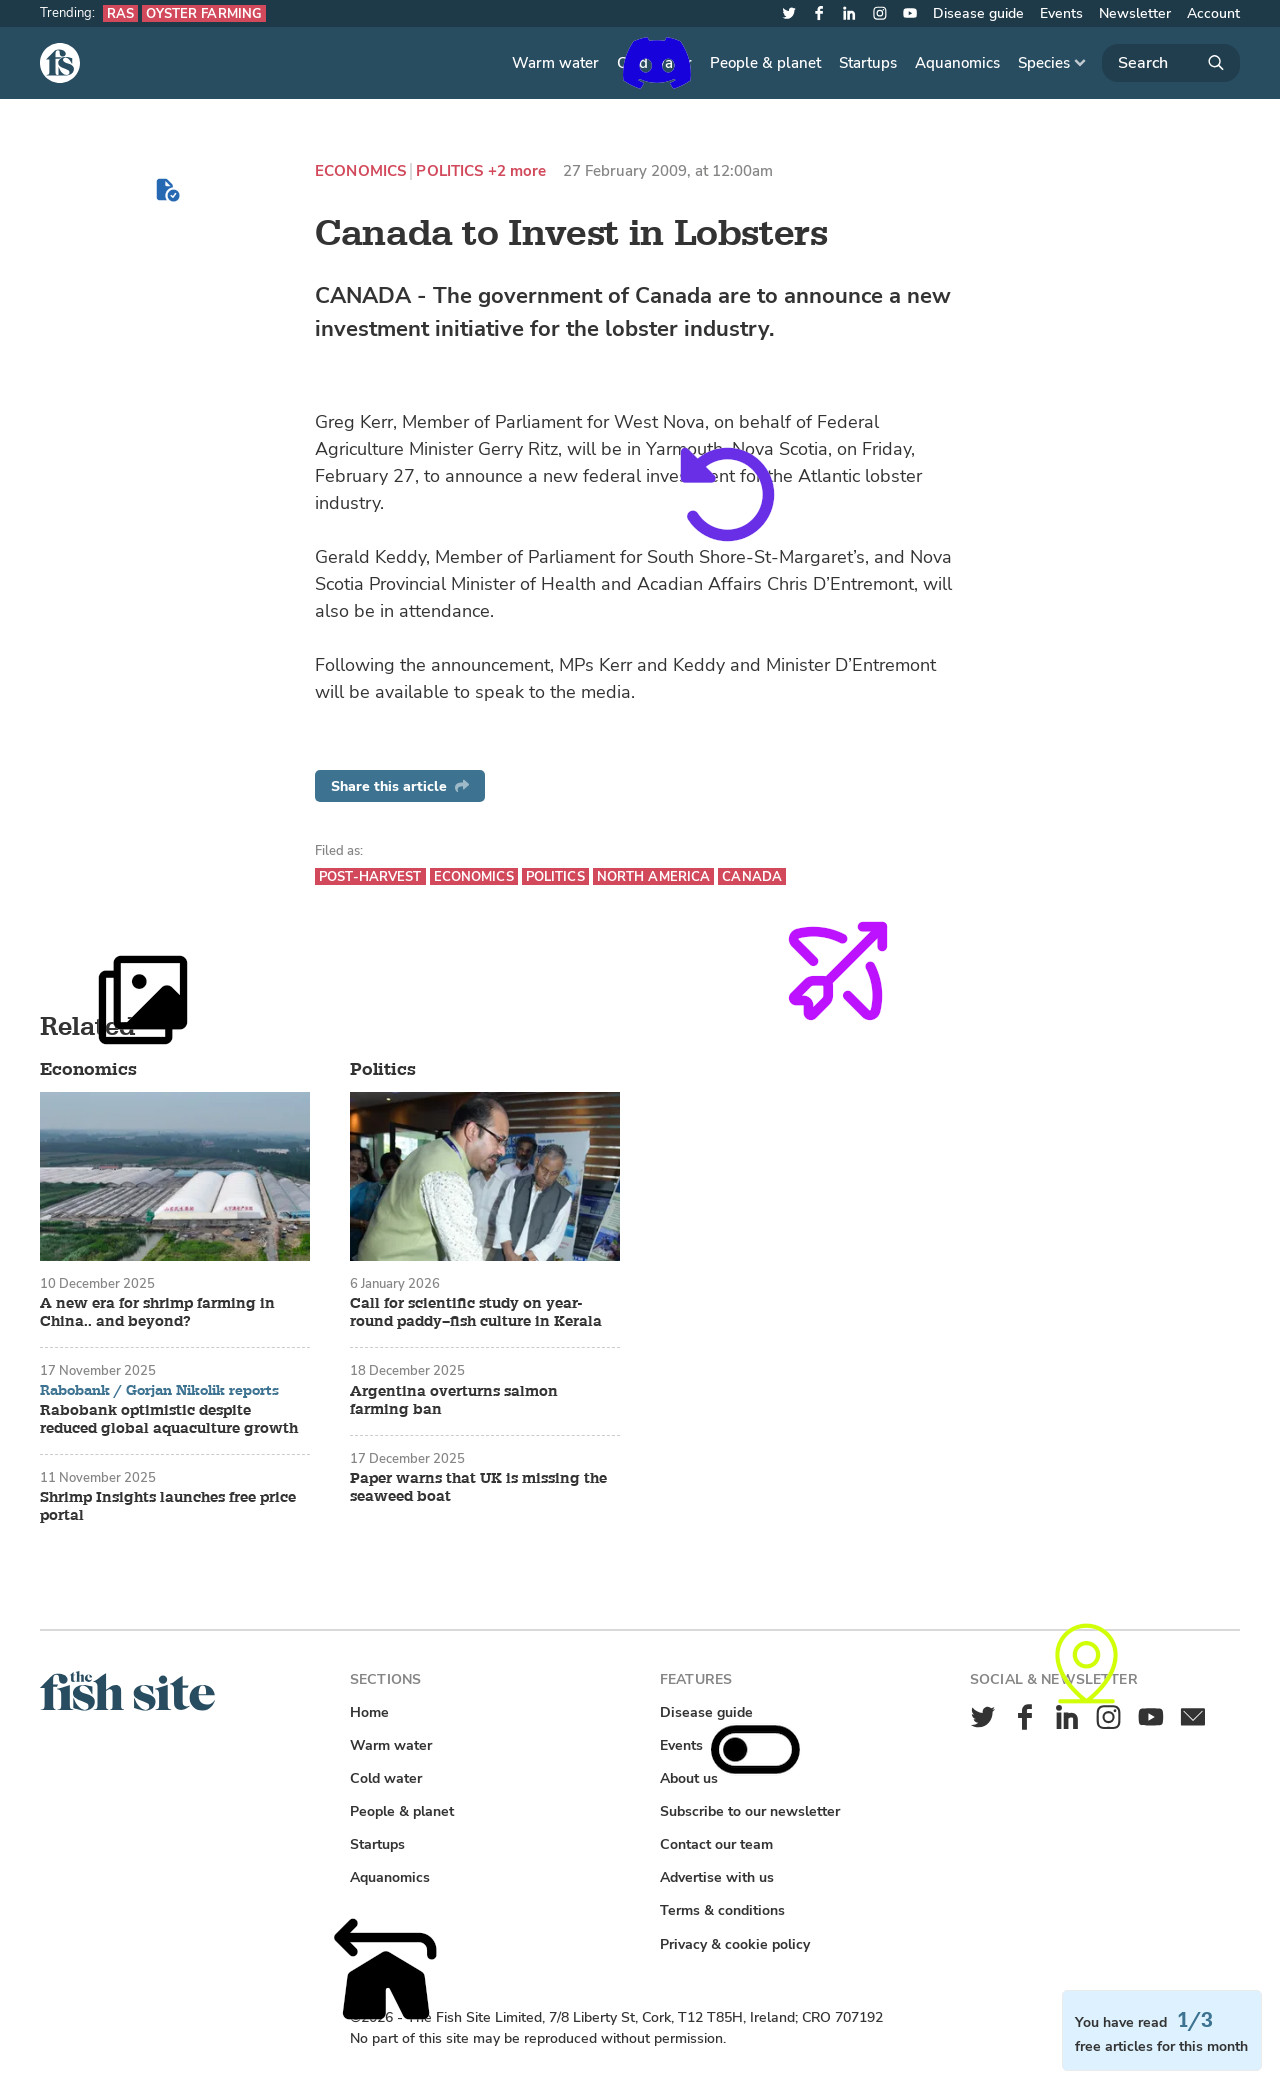 This screenshot has height=2089, width=1280. What do you see at coordinates (1086, 1663) in the screenshot?
I see `view location on map` at bounding box center [1086, 1663].